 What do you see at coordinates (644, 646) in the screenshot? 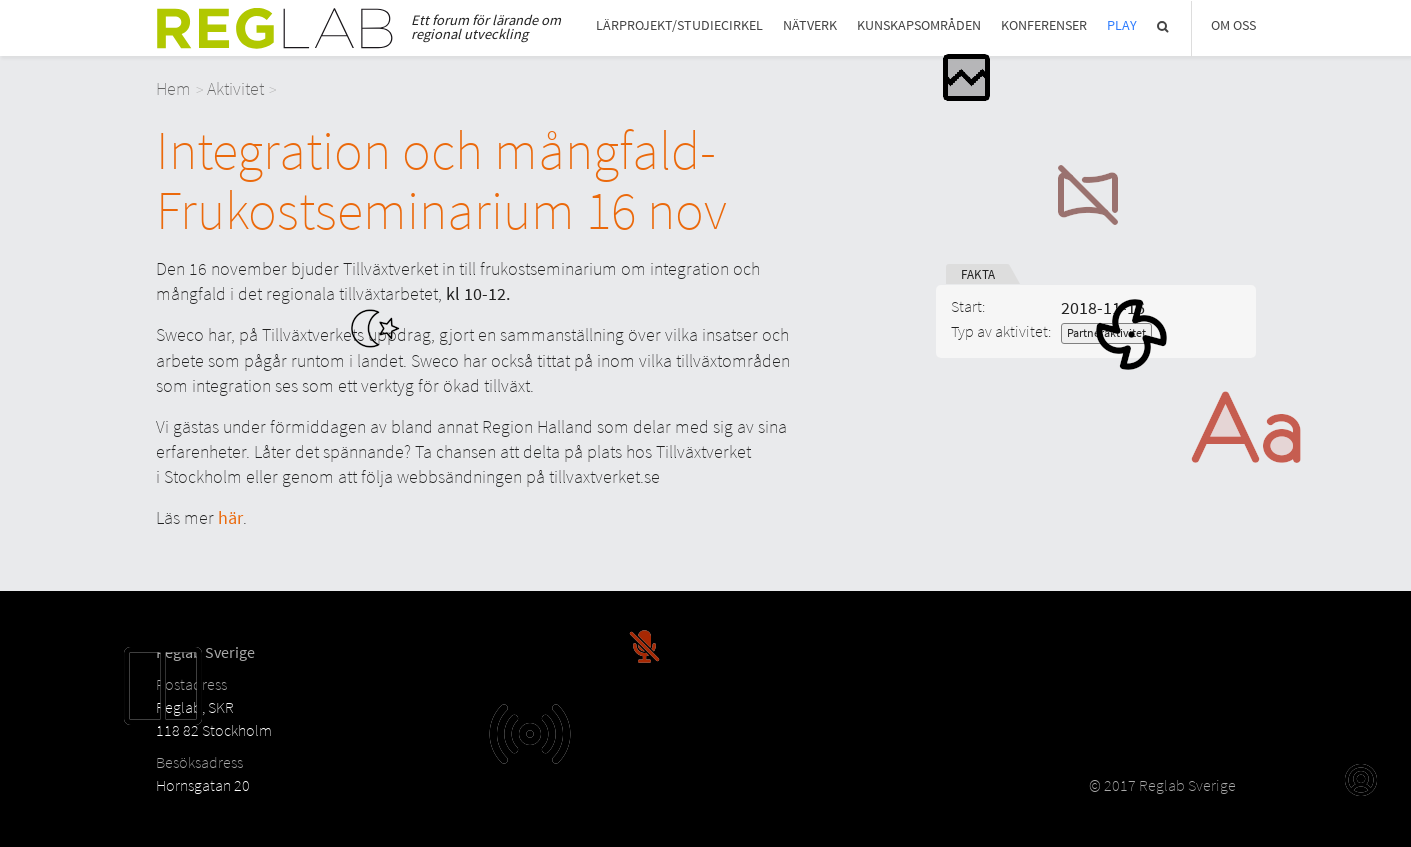
I see `microphone is muted` at bounding box center [644, 646].